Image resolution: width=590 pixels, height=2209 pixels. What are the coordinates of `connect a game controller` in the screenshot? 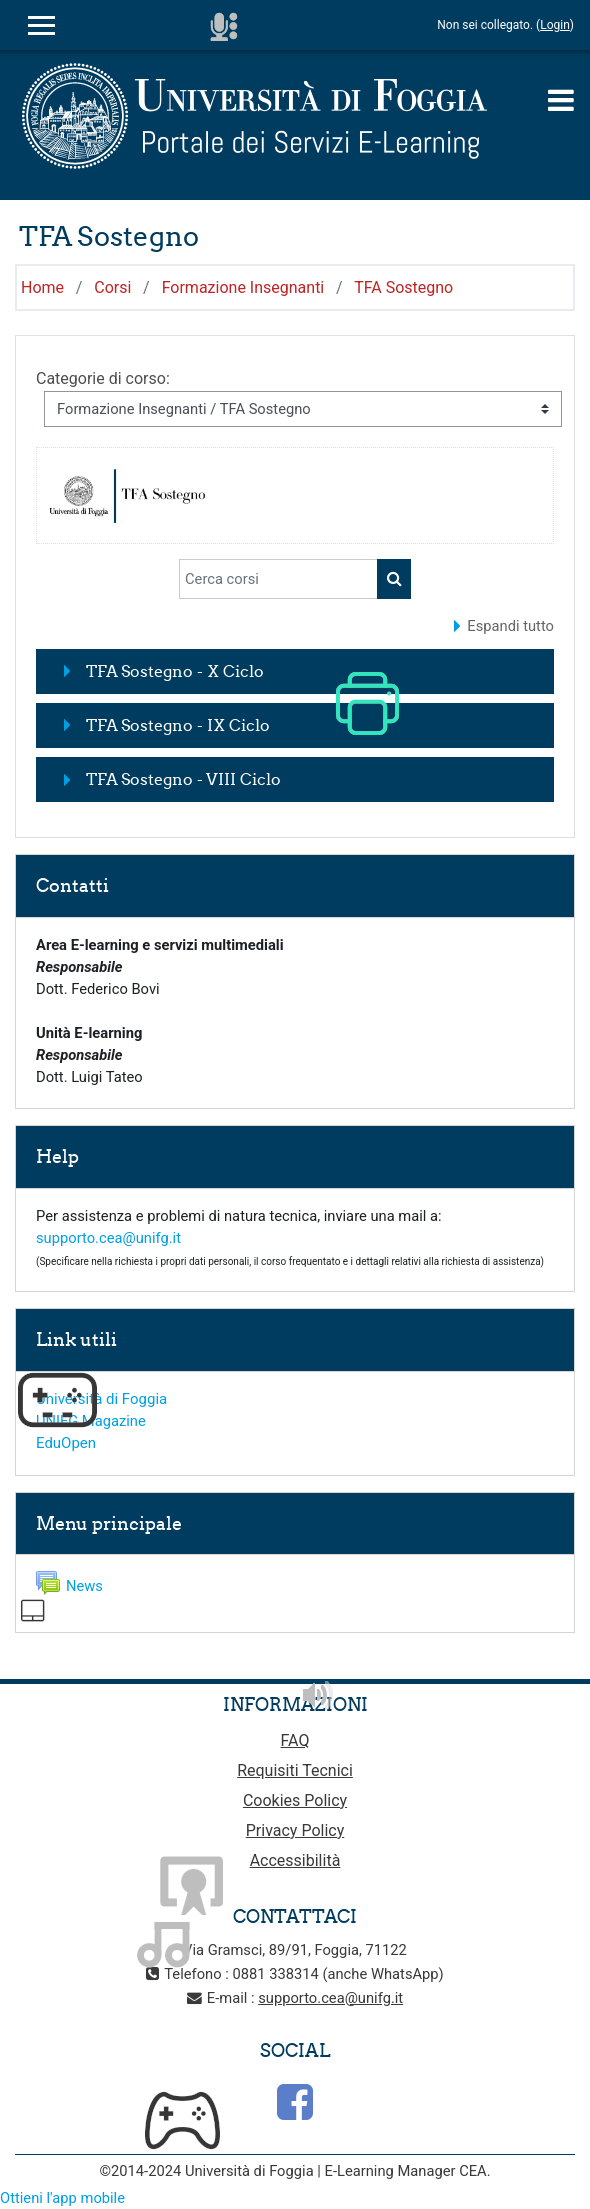 It's located at (57, 1402).